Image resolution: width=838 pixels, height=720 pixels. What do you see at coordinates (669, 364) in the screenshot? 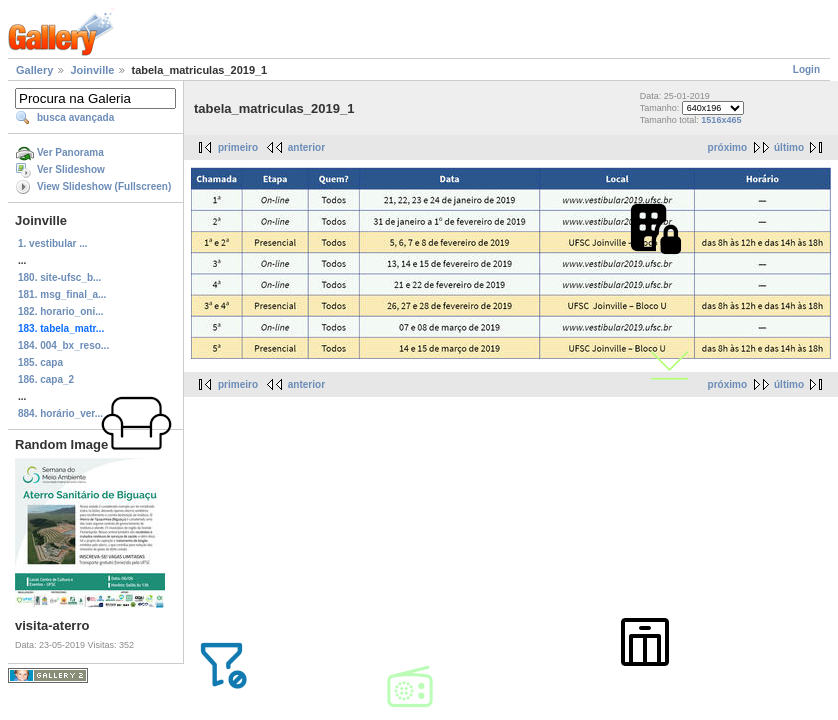
I see `collapse content or section below` at bounding box center [669, 364].